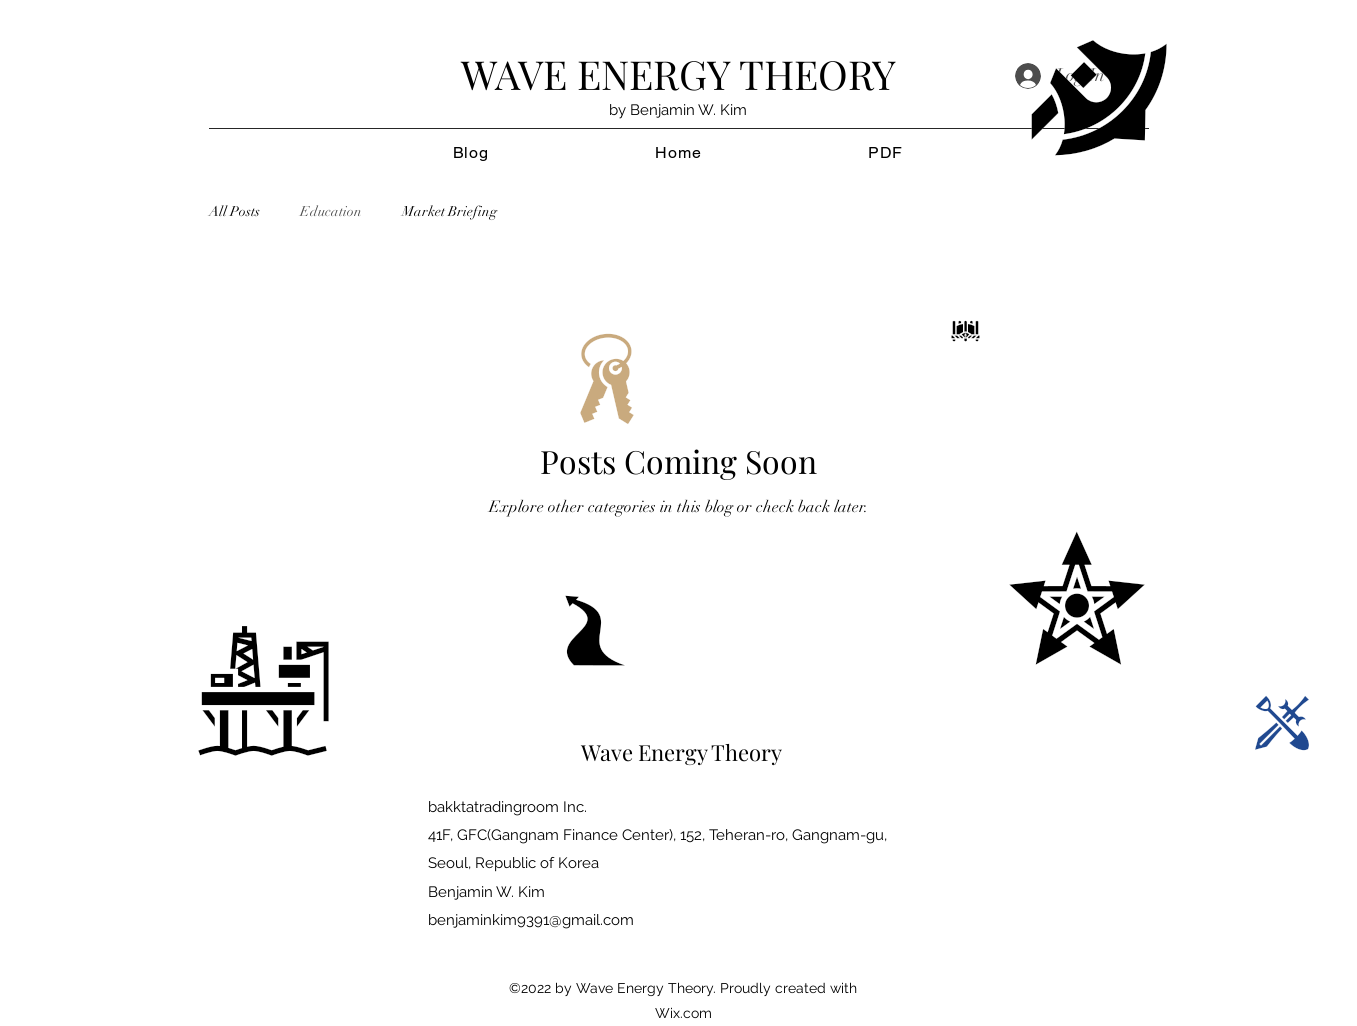  Describe the element at coordinates (965, 330) in the screenshot. I see `select dwarf king character or class` at that location.